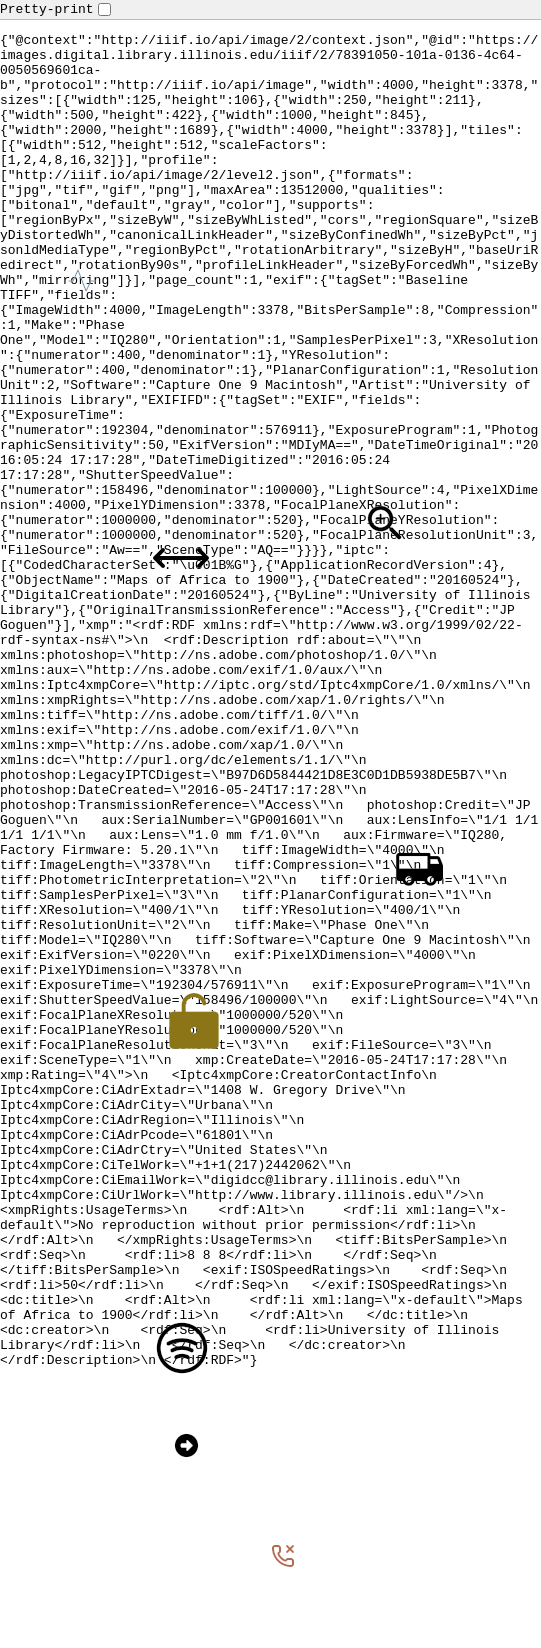 The height and width of the screenshot is (1648, 541). I want to click on zoom in on content, so click(385, 523).